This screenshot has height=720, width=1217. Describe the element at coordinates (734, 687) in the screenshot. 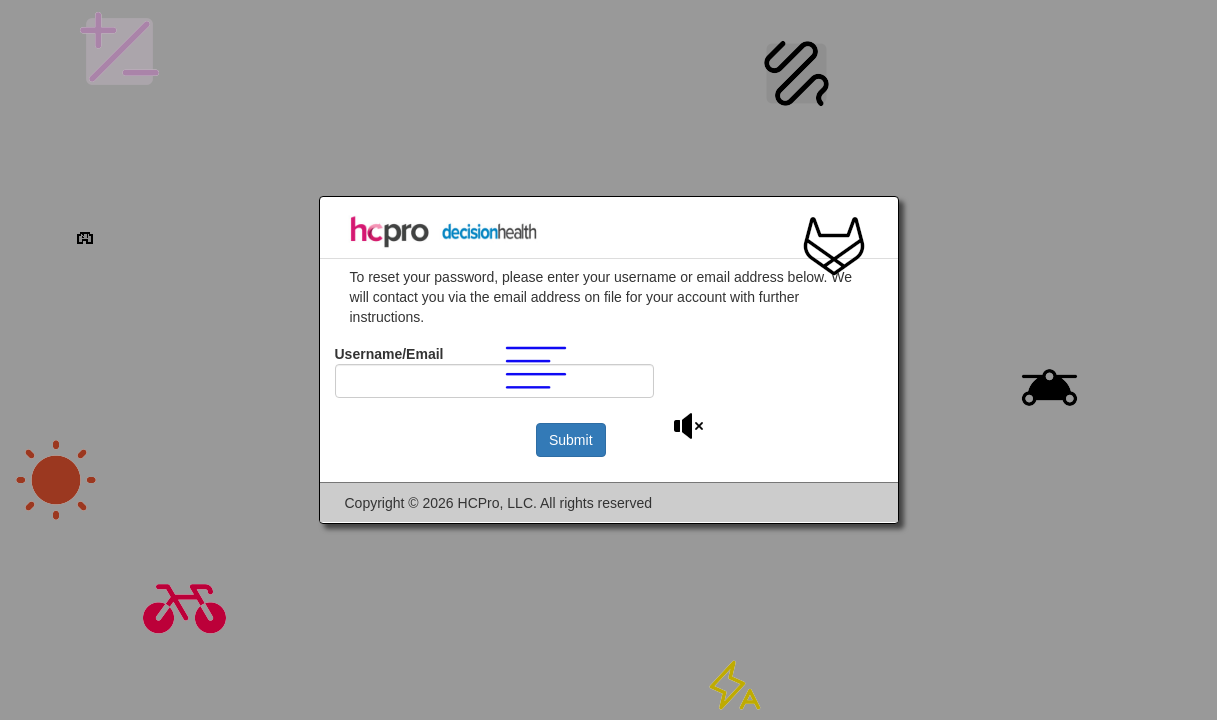

I see `toggle auto-flash mode for camera` at that location.